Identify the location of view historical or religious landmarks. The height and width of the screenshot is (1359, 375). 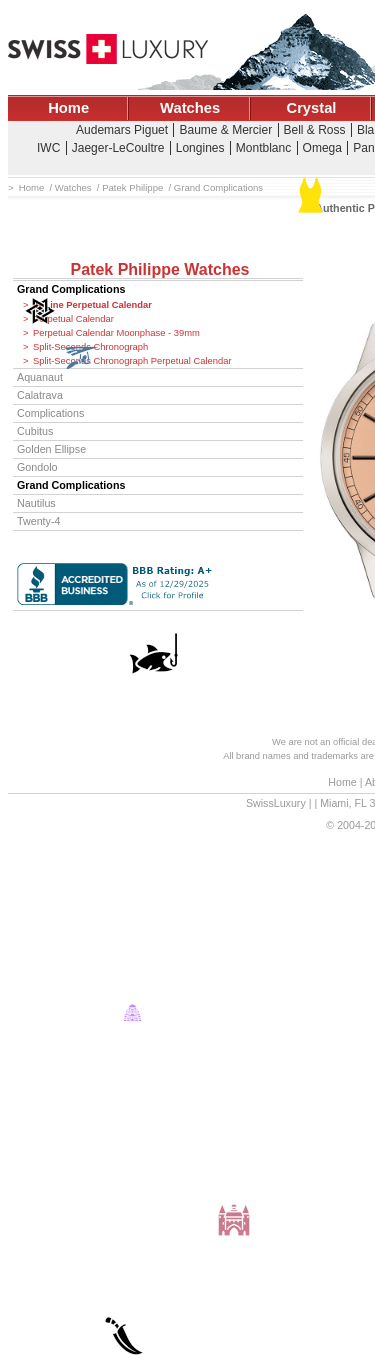
(132, 1012).